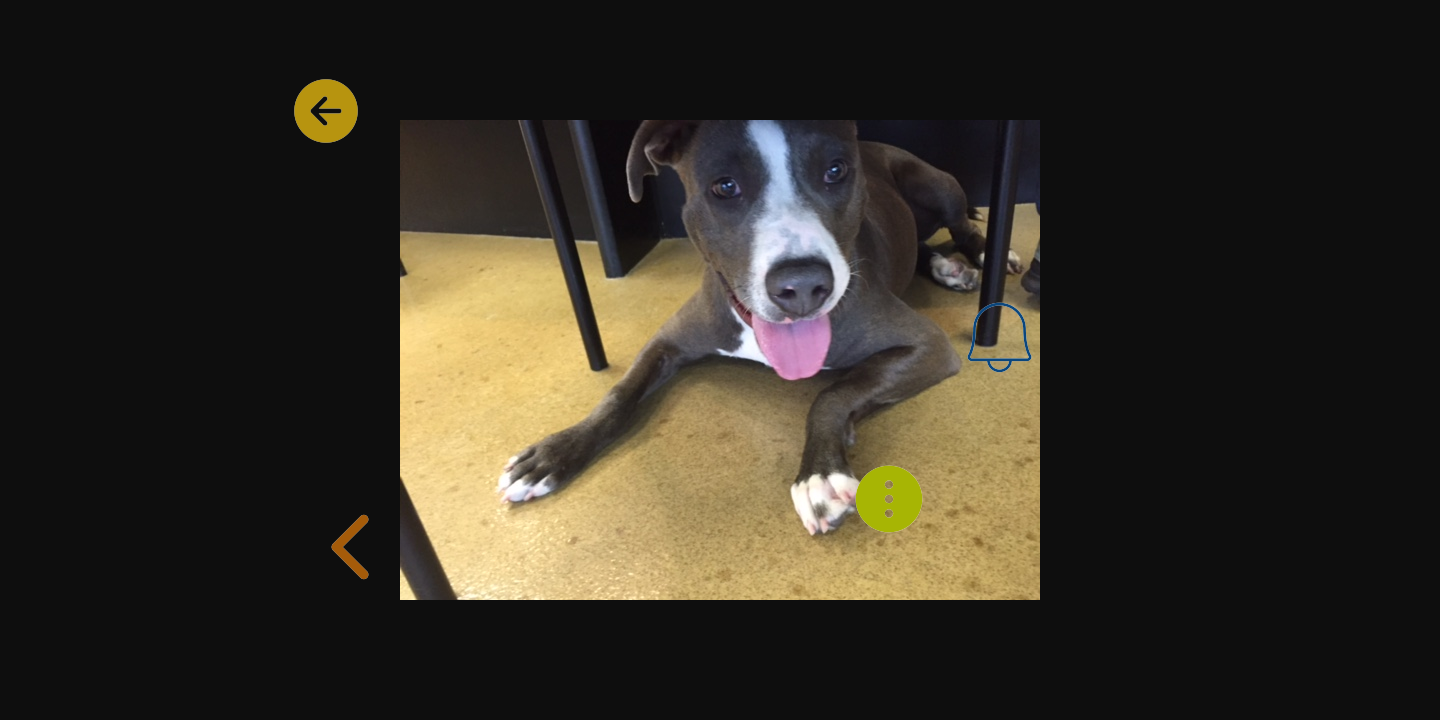 This screenshot has width=1440, height=720. Describe the element at coordinates (350, 547) in the screenshot. I see `go back to the previous screen` at that location.